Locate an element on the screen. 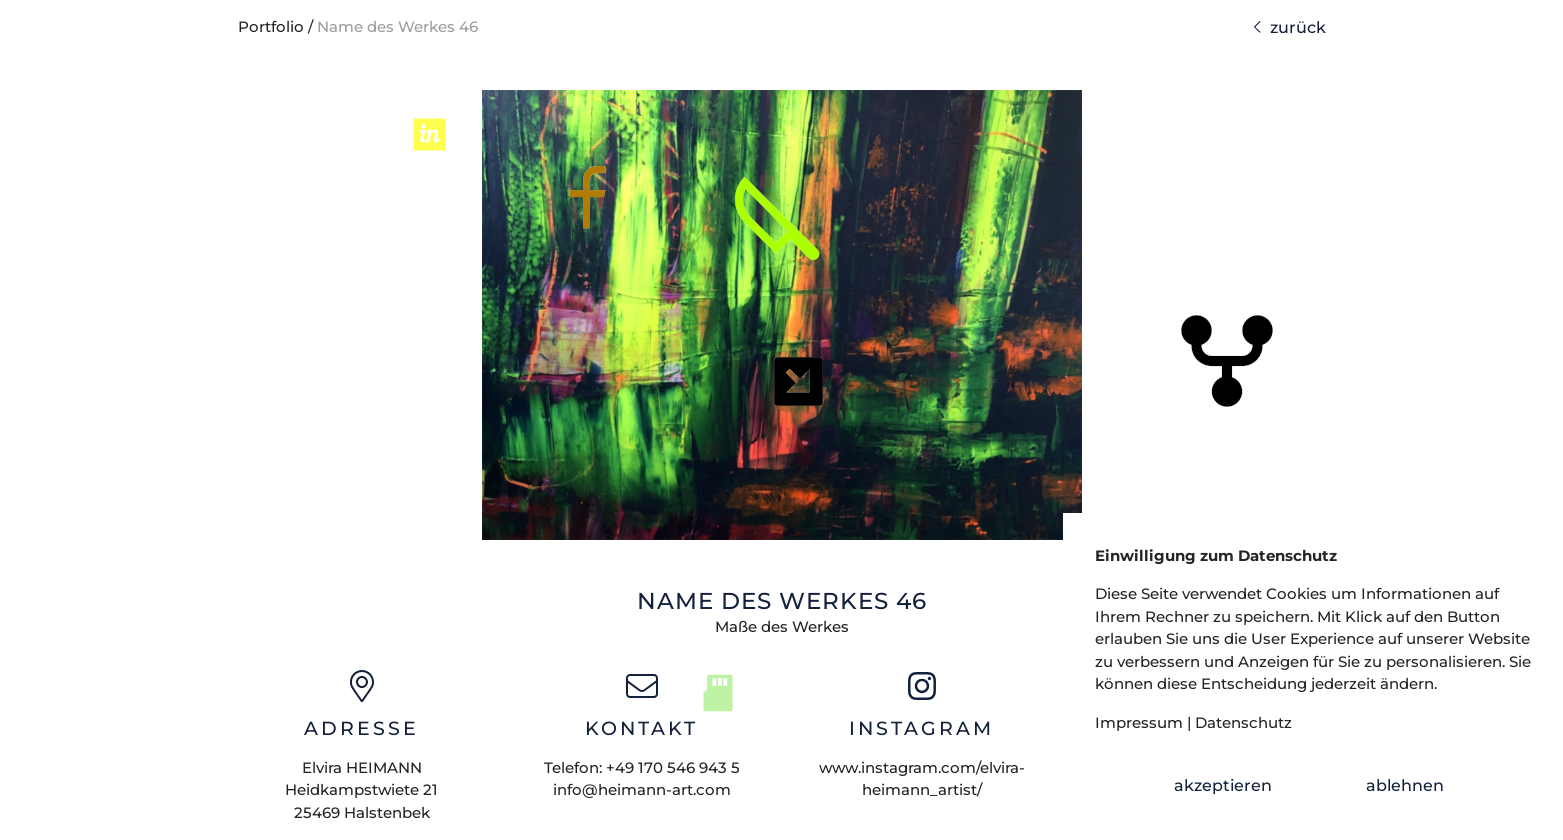 The height and width of the screenshot is (840, 1563). access cooking or recipe features is located at coordinates (775, 219).